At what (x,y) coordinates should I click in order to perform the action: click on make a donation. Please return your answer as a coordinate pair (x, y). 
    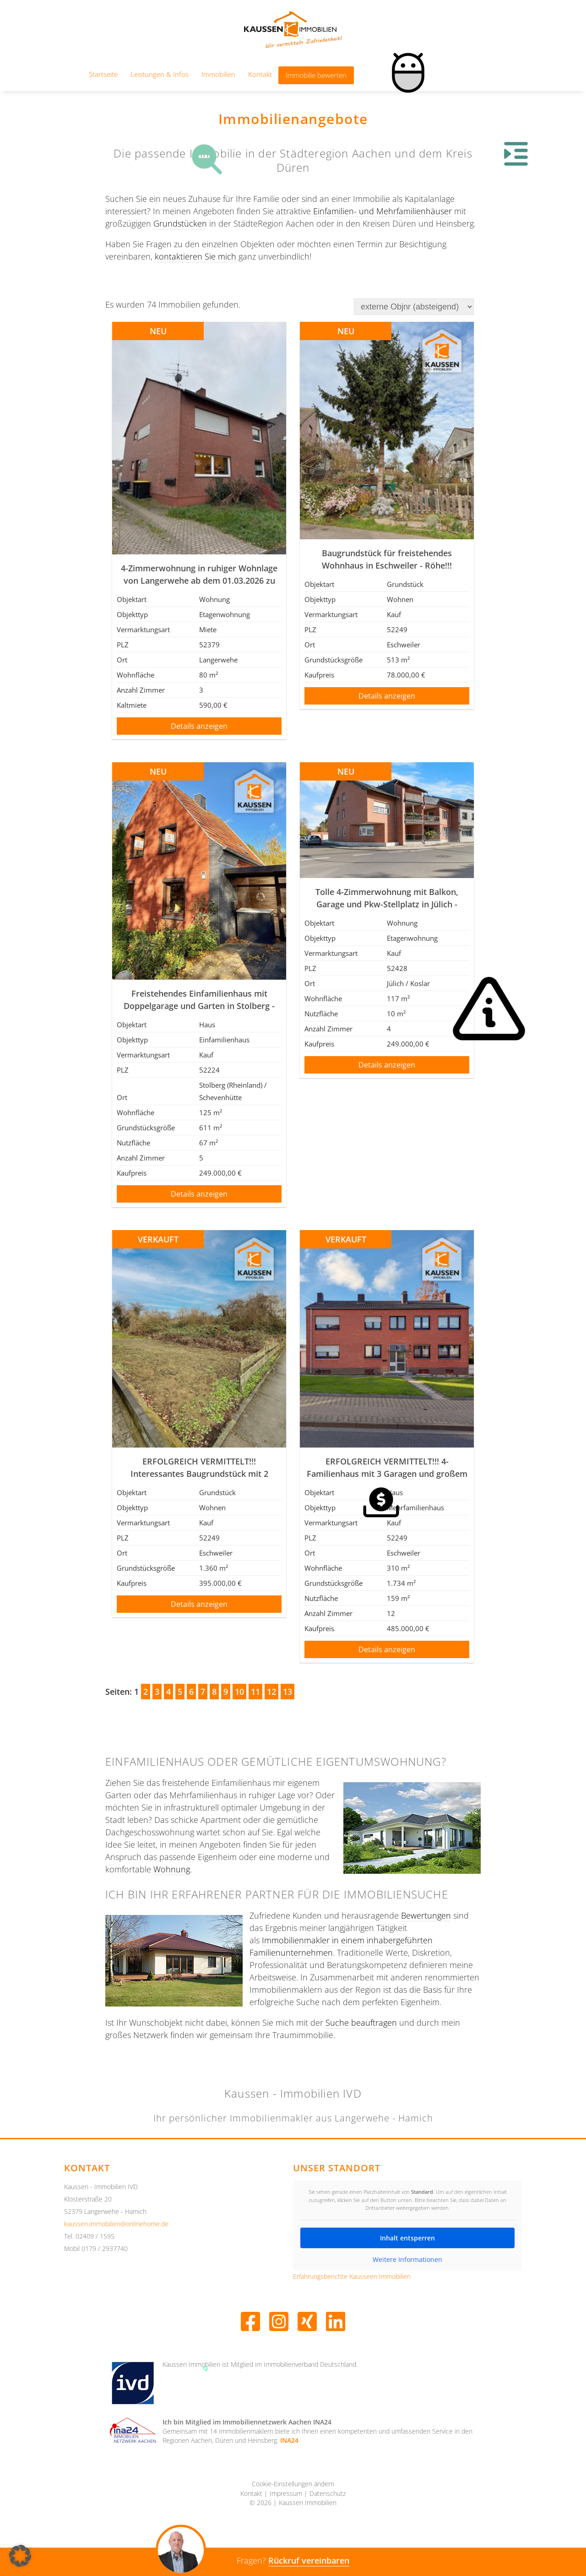
    Looking at the image, I should click on (381, 1501).